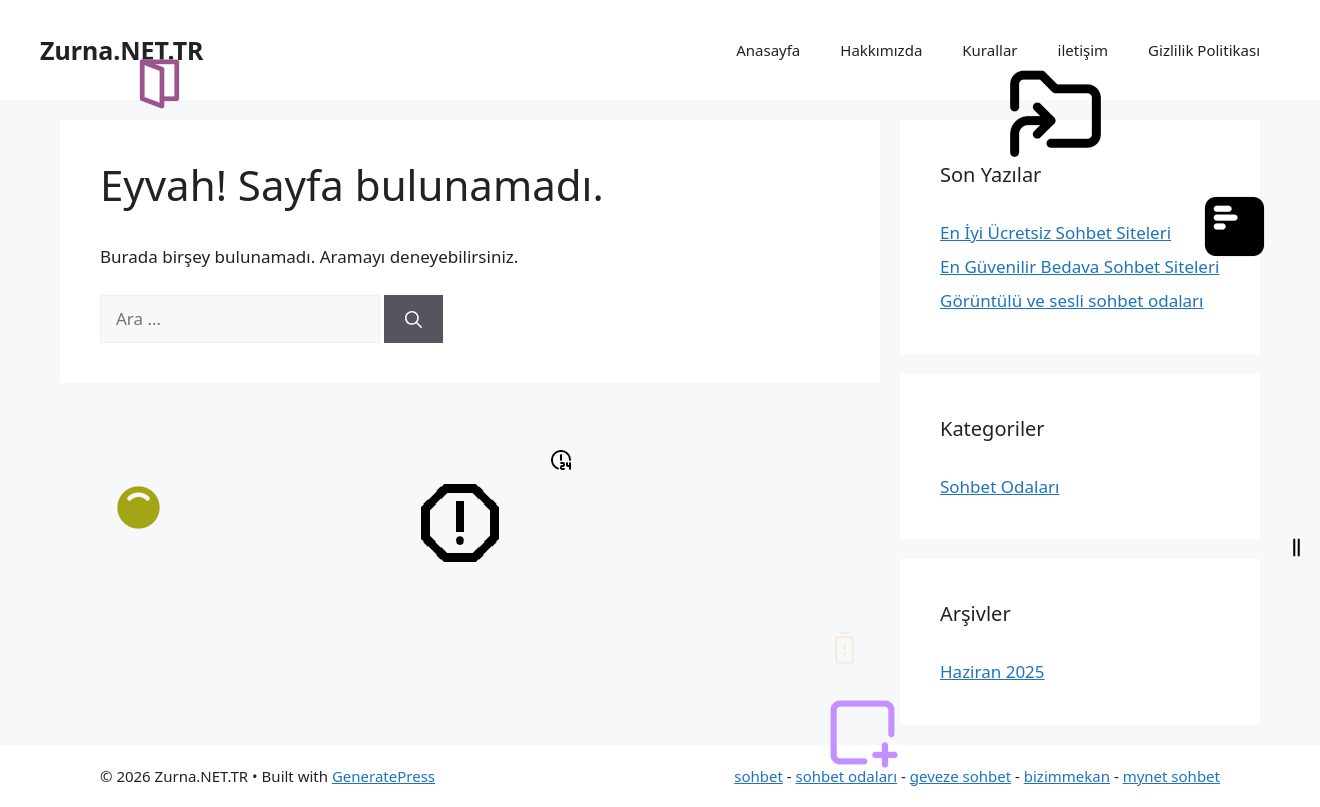  What do you see at coordinates (844, 648) in the screenshot?
I see `indicates low battery warning` at bounding box center [844, 648].